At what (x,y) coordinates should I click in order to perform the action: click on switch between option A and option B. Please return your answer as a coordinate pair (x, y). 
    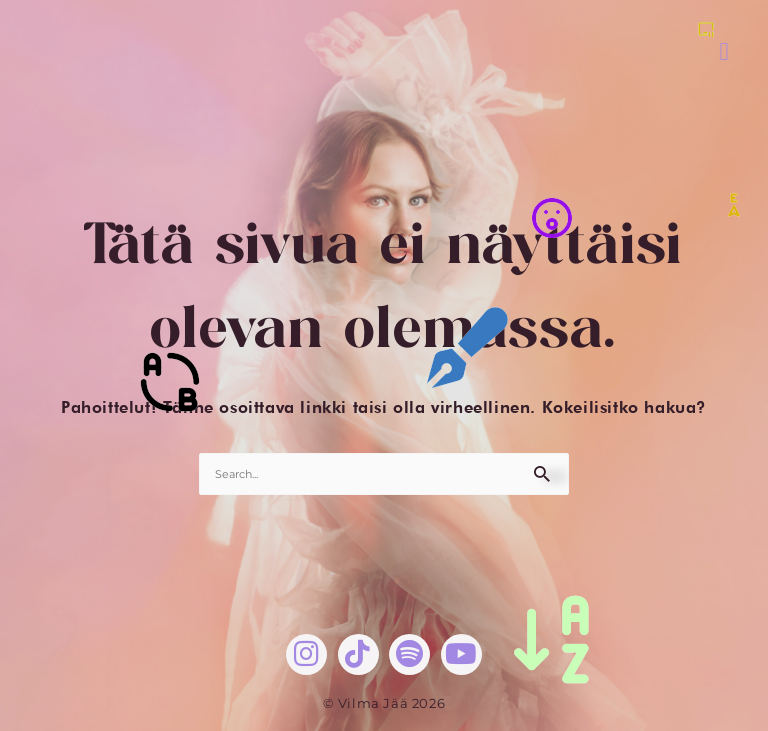
    Looking at the image, I should click on (170, 382).